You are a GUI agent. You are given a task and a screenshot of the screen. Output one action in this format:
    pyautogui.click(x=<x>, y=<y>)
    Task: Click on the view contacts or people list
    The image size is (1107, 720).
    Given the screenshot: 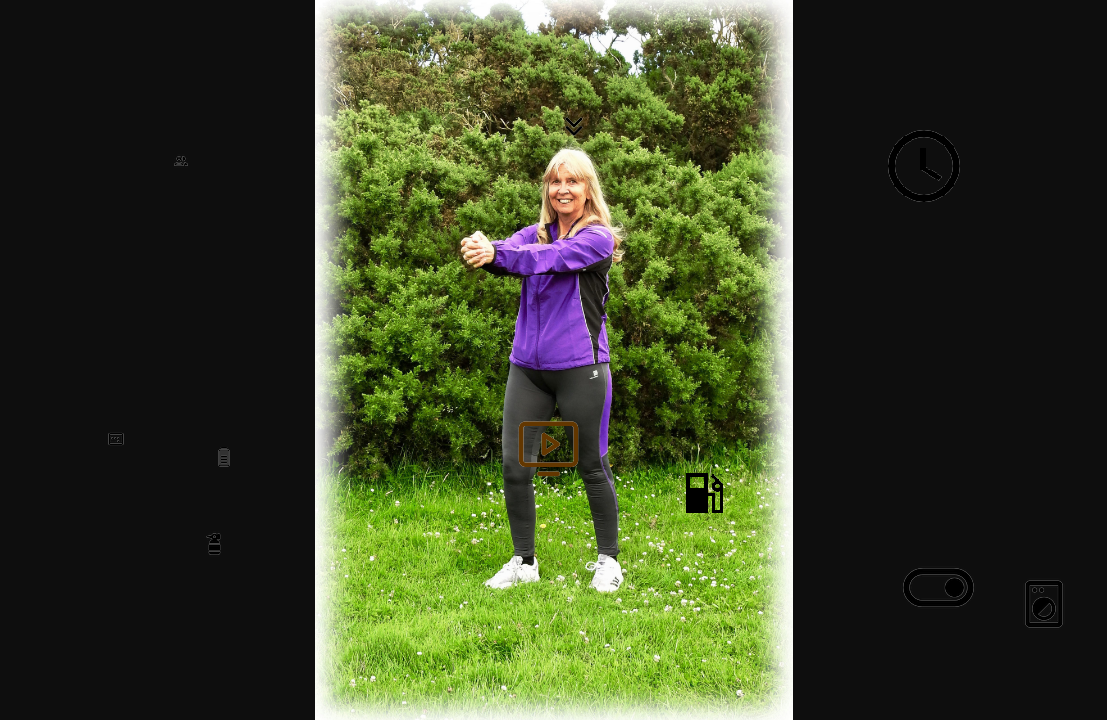 What is the action you would take?
    pyautogui.click(x=181, y=161)
    